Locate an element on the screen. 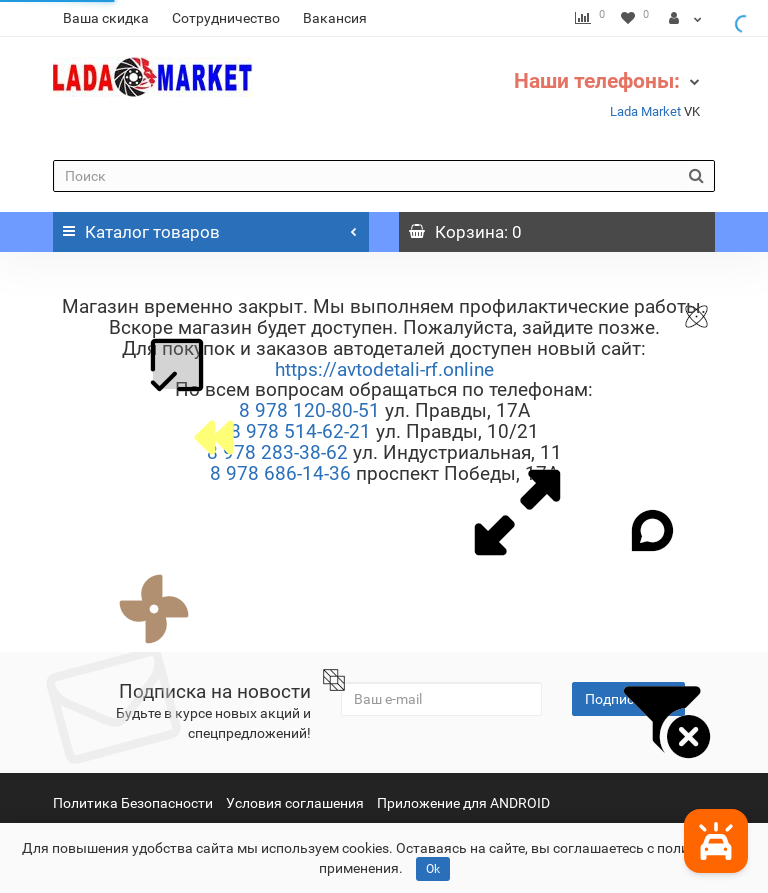 The height and width of the screenshot is (893, 768). open Discourse forum is located at coordinates (652, 530).